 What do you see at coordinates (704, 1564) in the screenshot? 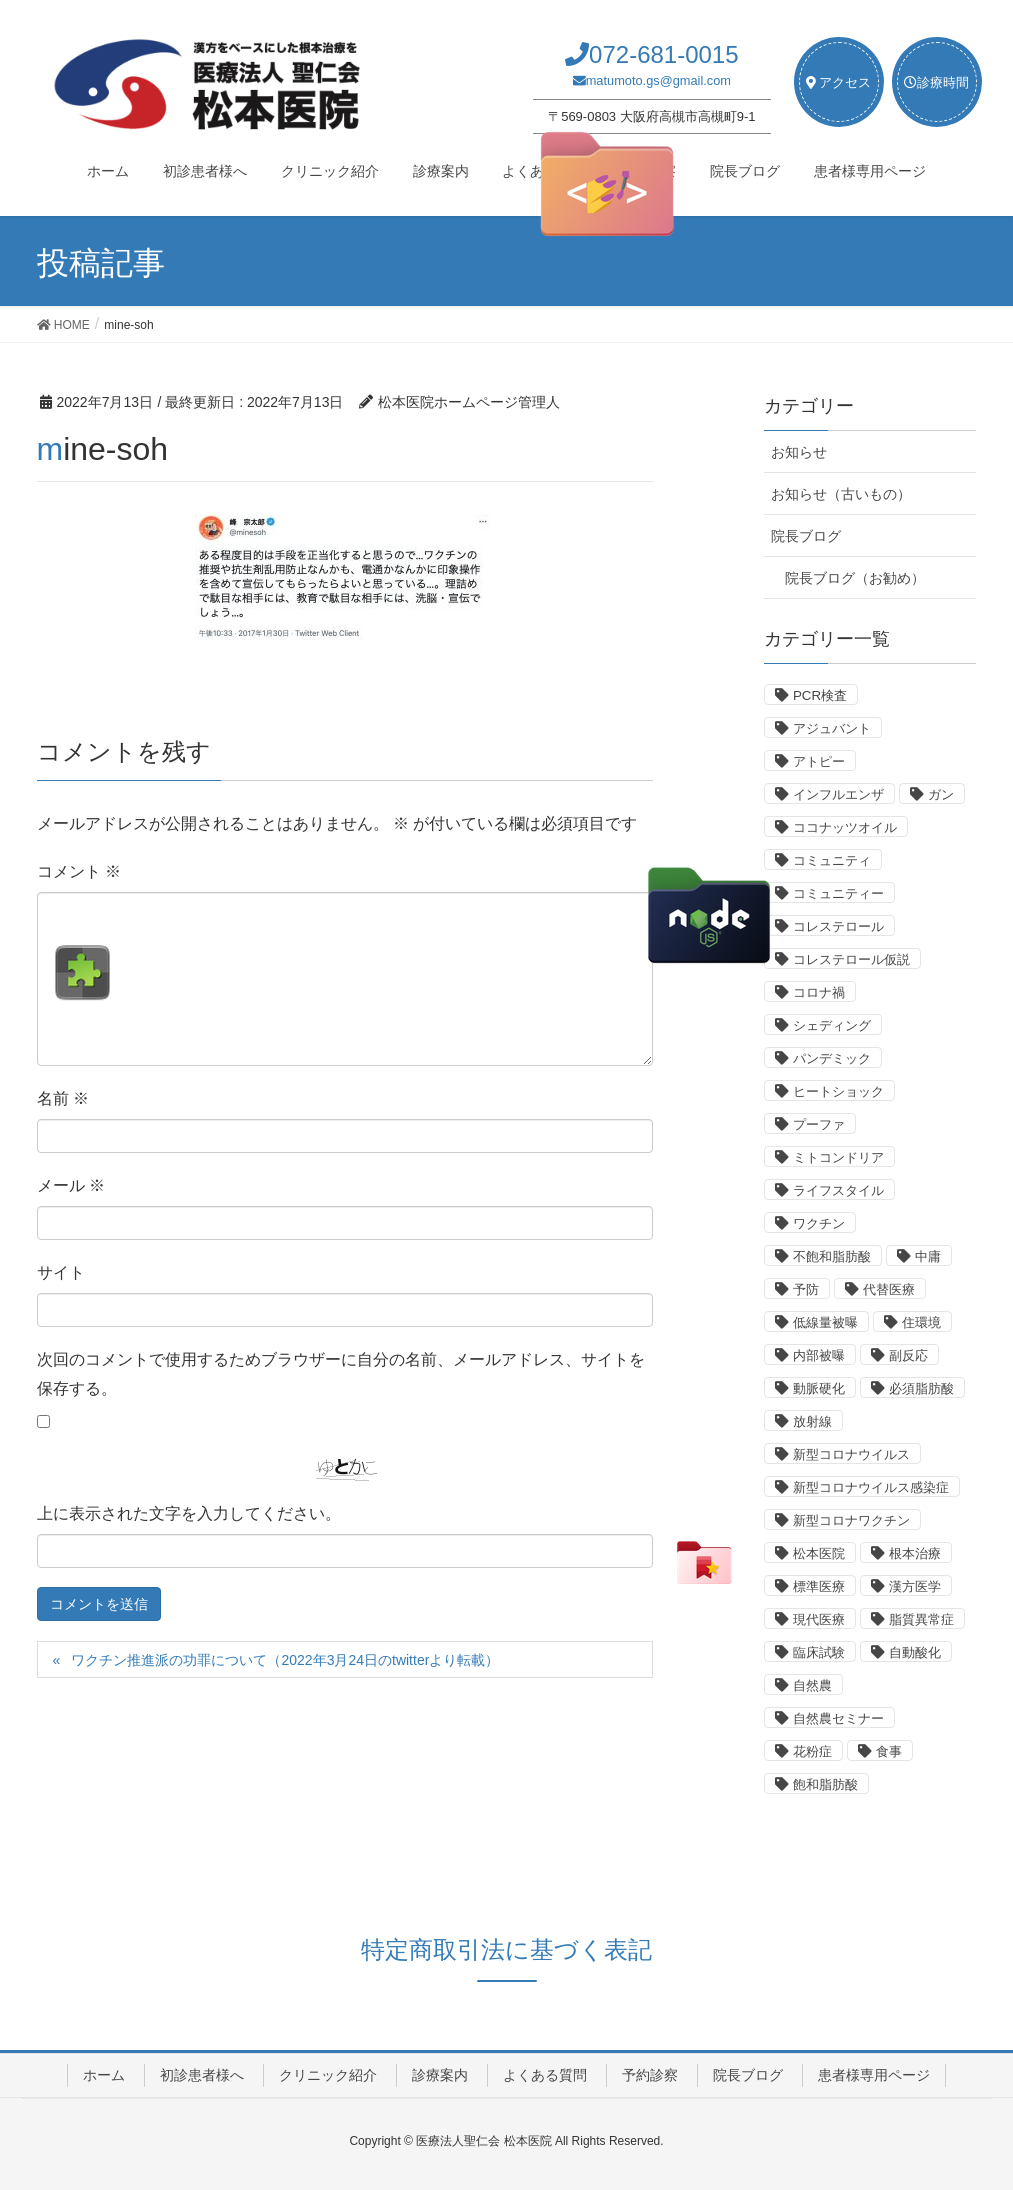
I see `open your bookmarked files folder` at bounding box center [704, 1564].